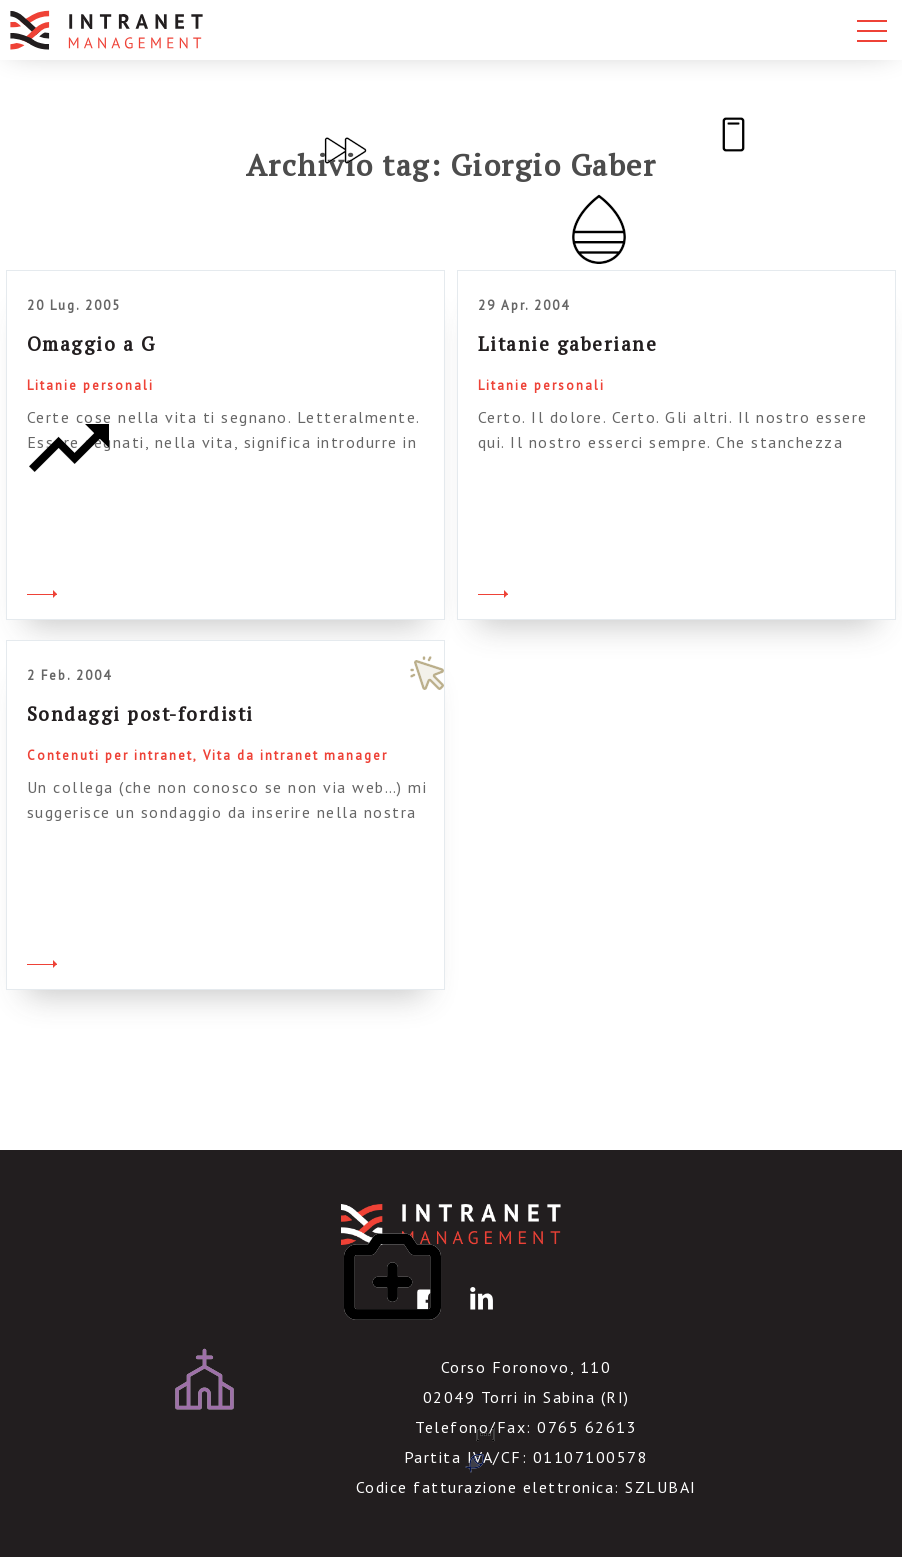 The image size is (902, 1557). Describe the element at coordinates (204, 1382) in the screenshot. I see `indicates a nearby church or place of worship` at that location.